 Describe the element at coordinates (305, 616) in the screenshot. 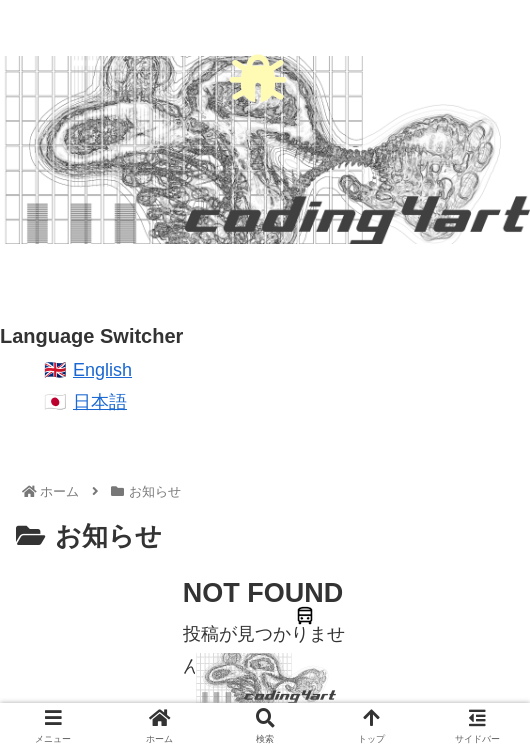

I see `get bus directions or routes` at that location.